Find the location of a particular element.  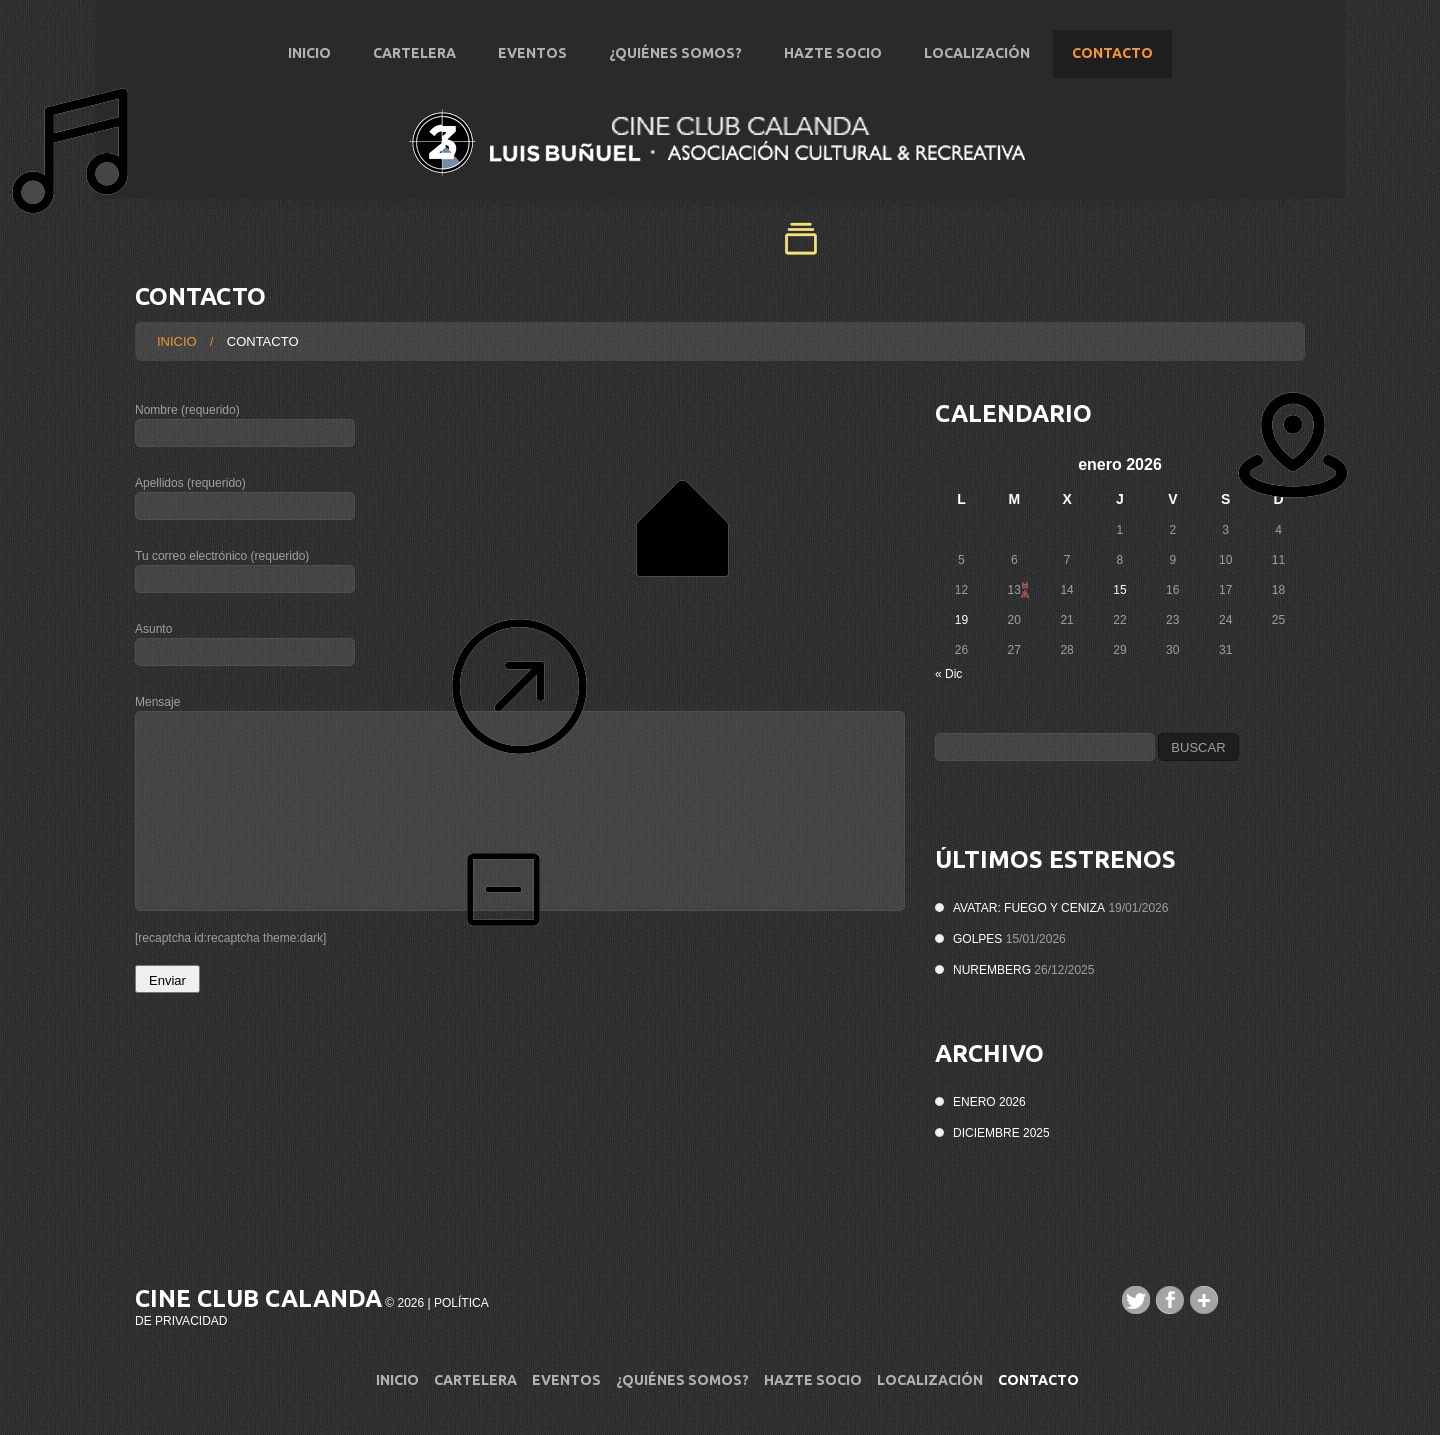

navigate west is located at coordinates (1025, 590).